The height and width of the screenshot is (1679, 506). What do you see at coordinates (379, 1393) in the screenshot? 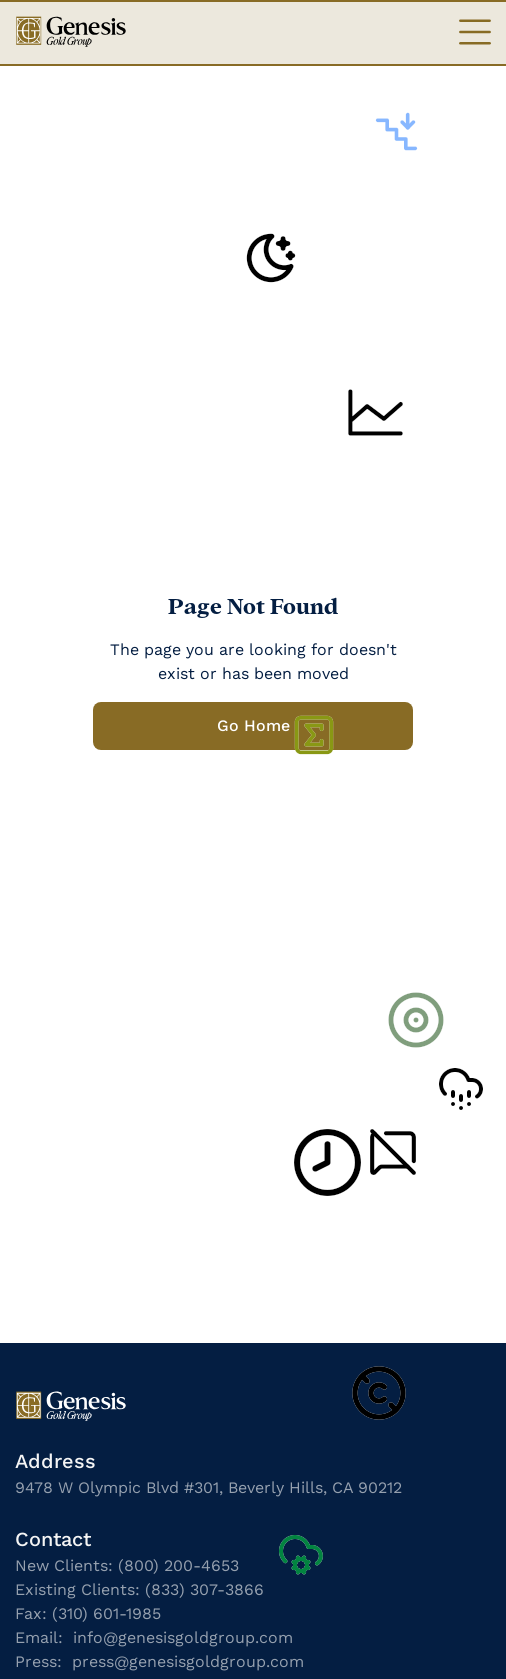
I see `indicates content is copyright-free or in the public domain` at bounding box center [379, 1393].